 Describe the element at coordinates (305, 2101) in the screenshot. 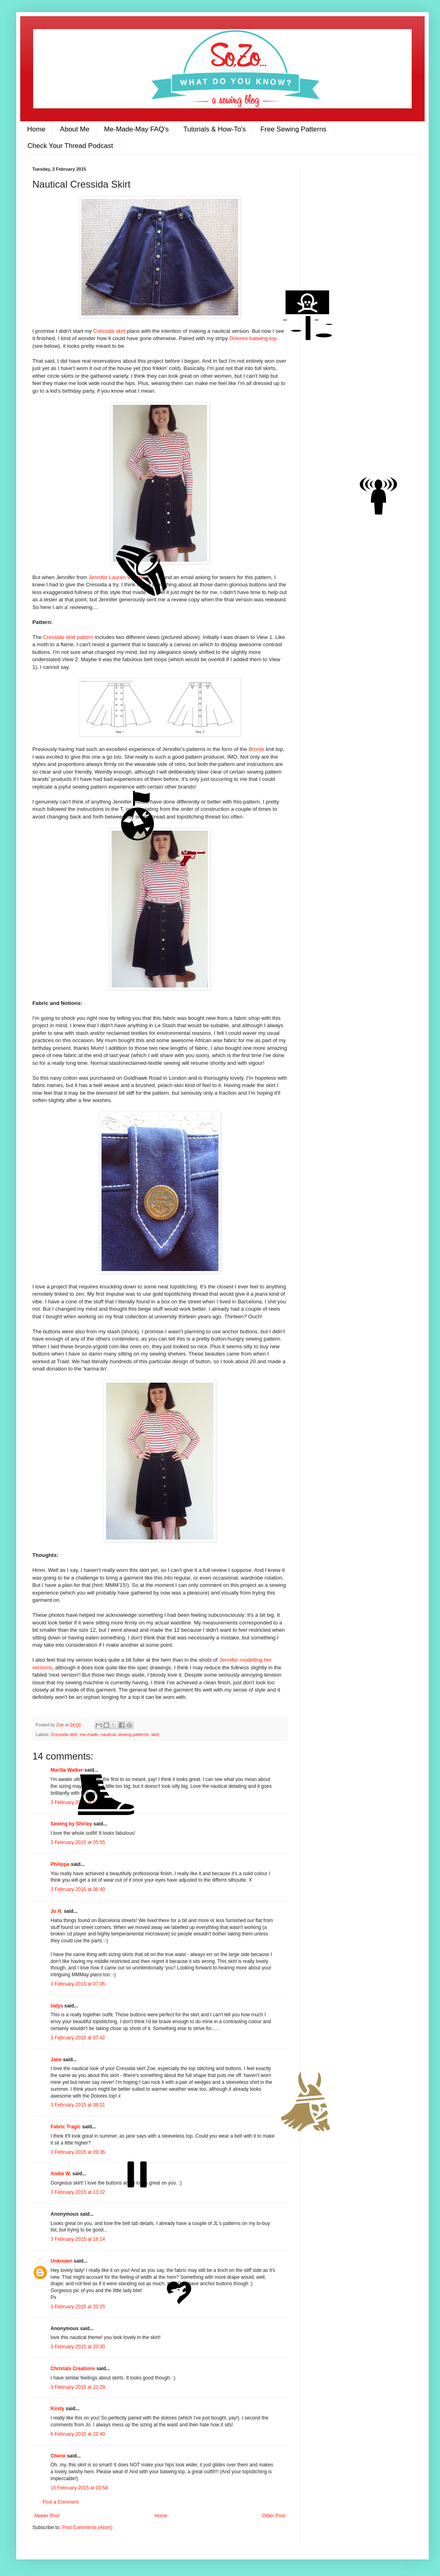

I see `select viking character or class` at that location.